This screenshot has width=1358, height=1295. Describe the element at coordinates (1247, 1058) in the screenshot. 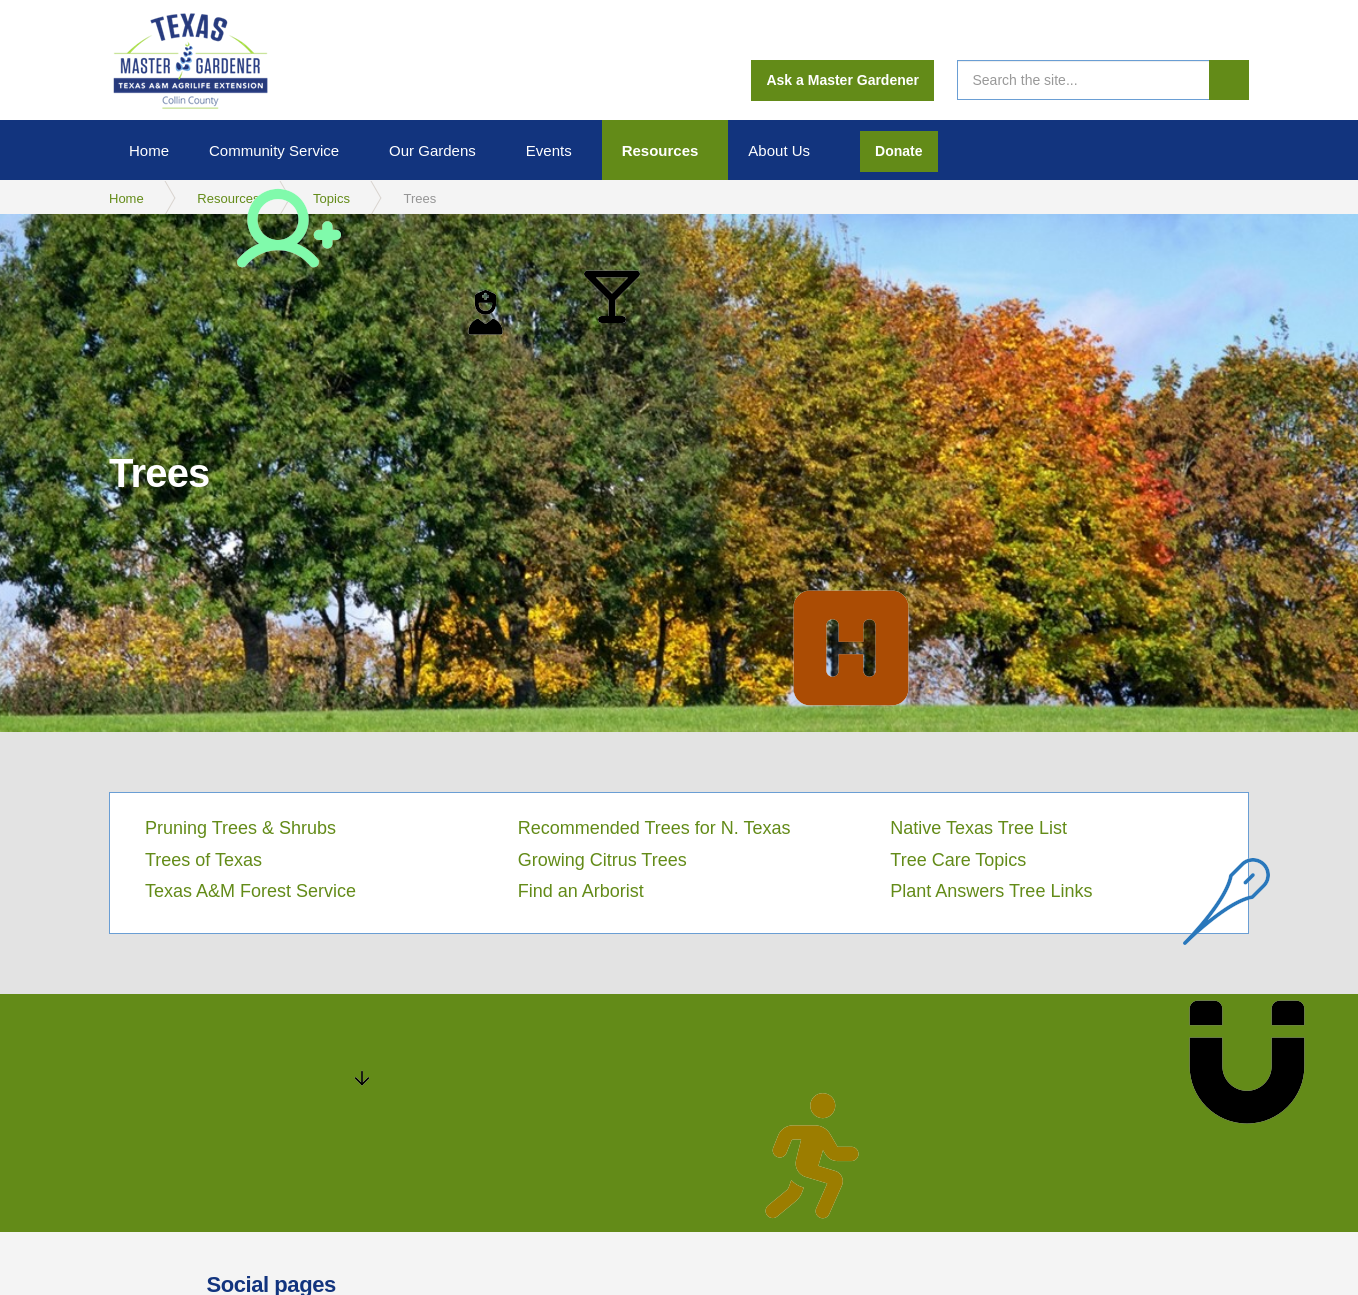

I see `attract or pull related items together` at that location.